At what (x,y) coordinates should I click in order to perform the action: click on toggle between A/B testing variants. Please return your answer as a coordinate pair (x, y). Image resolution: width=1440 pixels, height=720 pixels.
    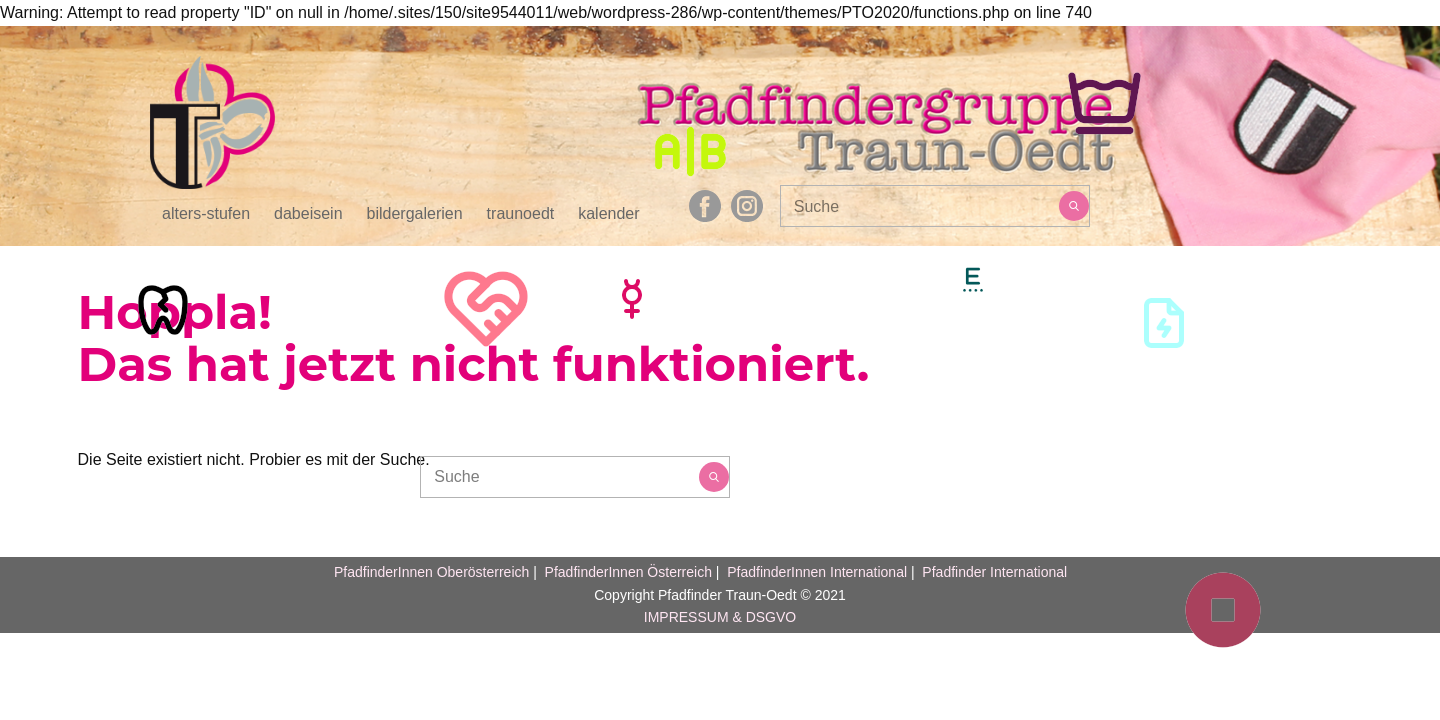
    Looking at the image, I should click on (690, 151).